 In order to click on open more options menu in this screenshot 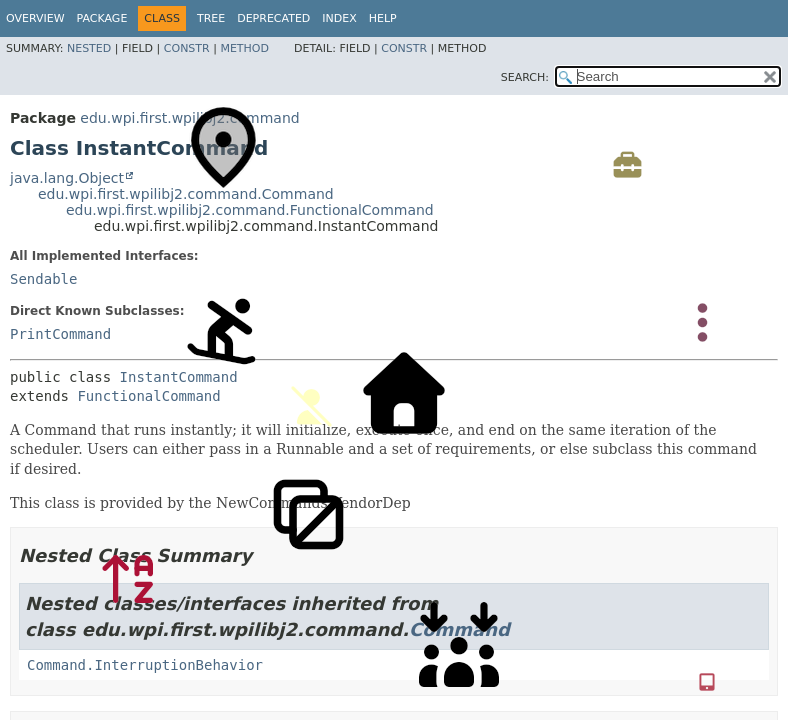, I will do `click(702, 322)`.